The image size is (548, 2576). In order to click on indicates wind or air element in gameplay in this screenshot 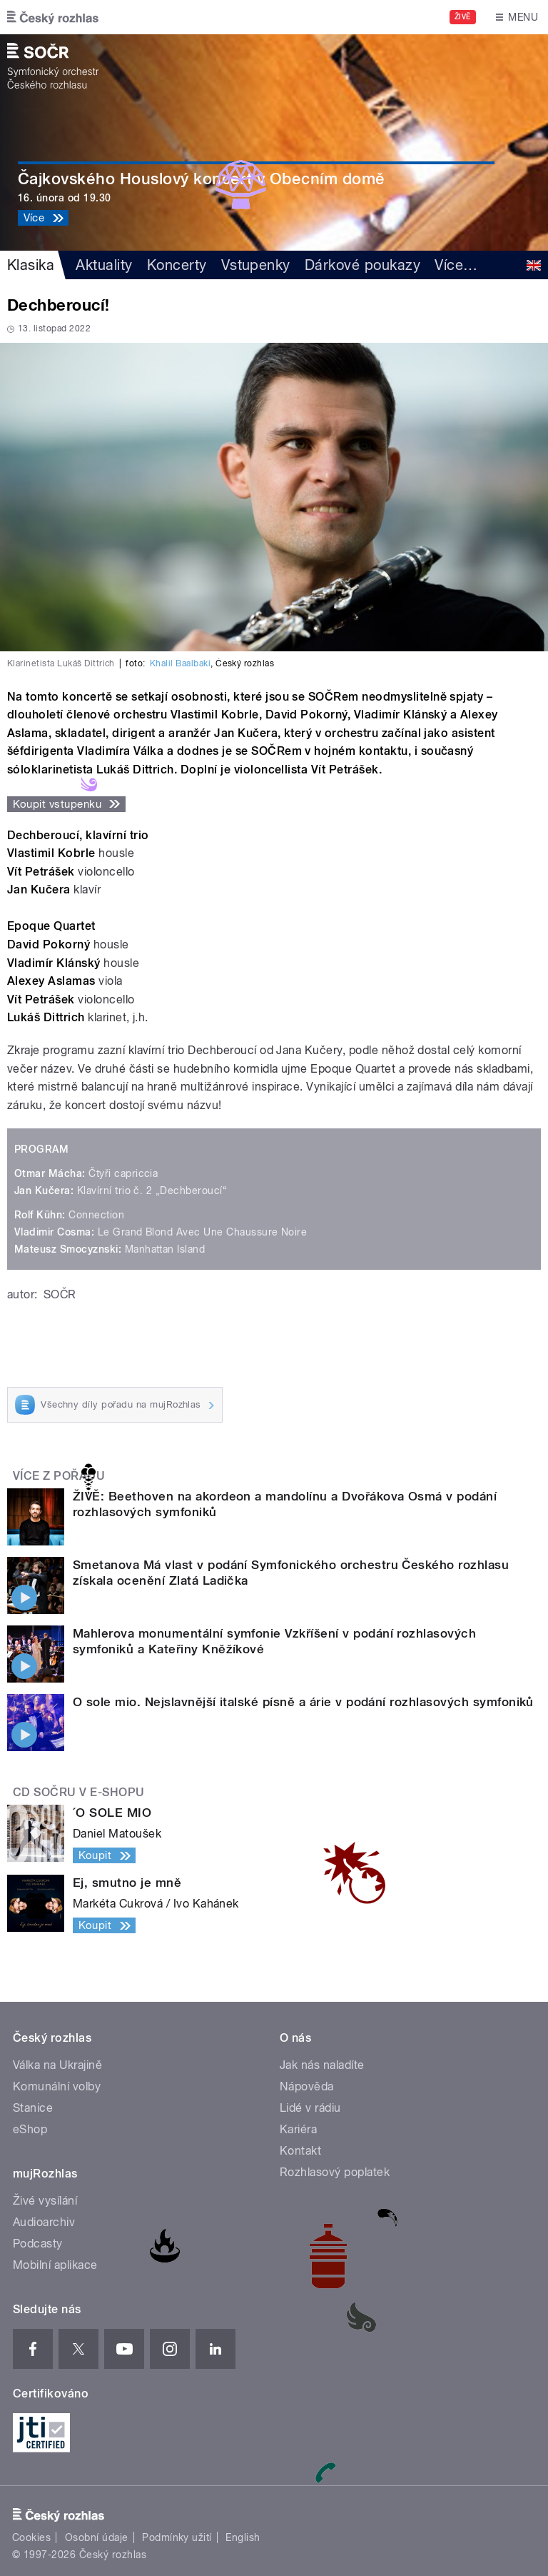, I will do `click(361, 2317)`.